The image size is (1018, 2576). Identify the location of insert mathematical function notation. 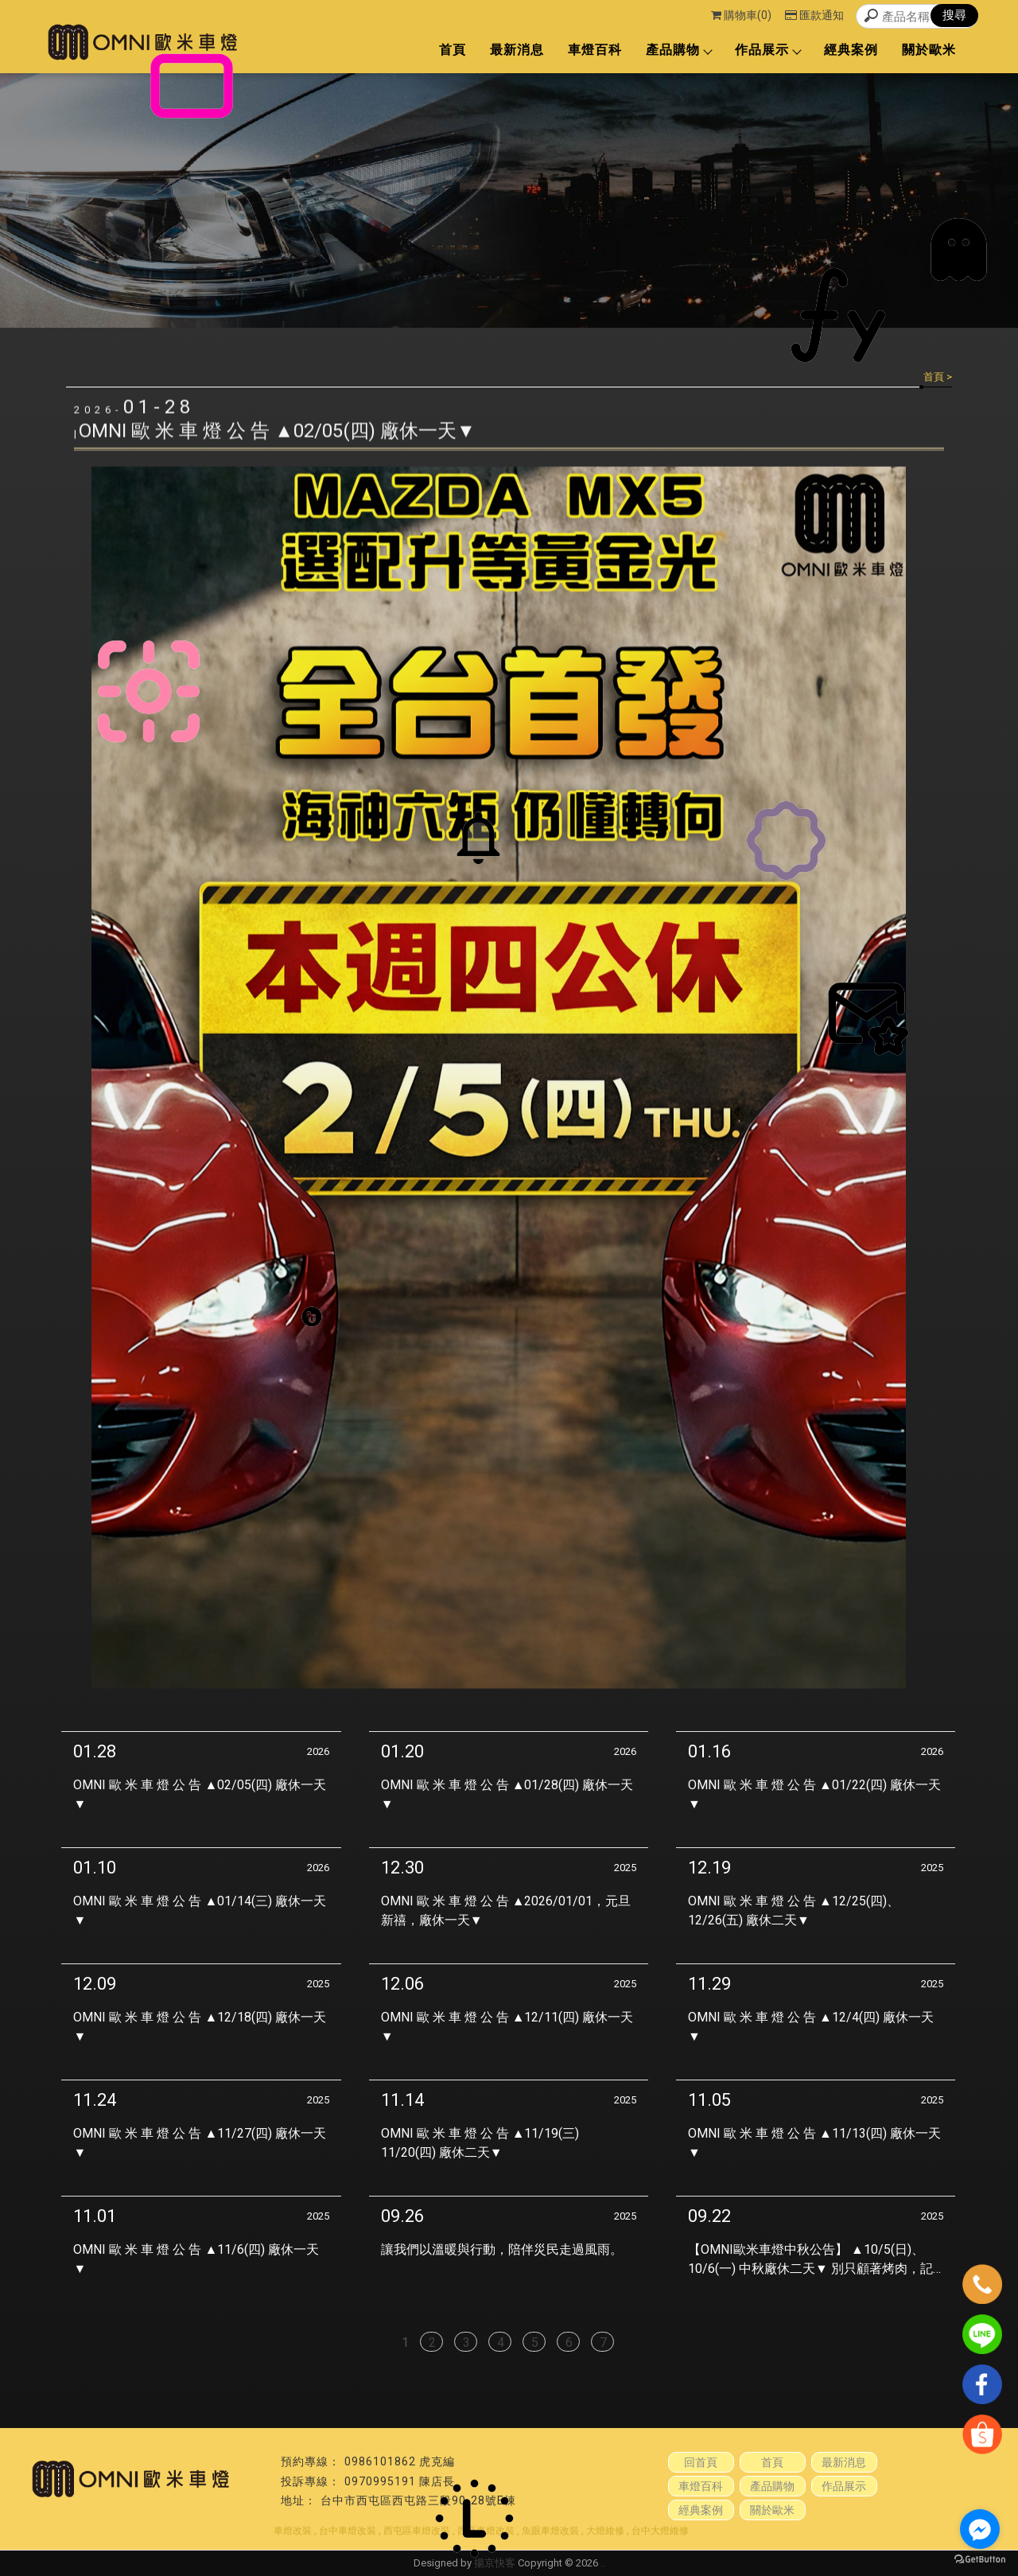
(838, 315).